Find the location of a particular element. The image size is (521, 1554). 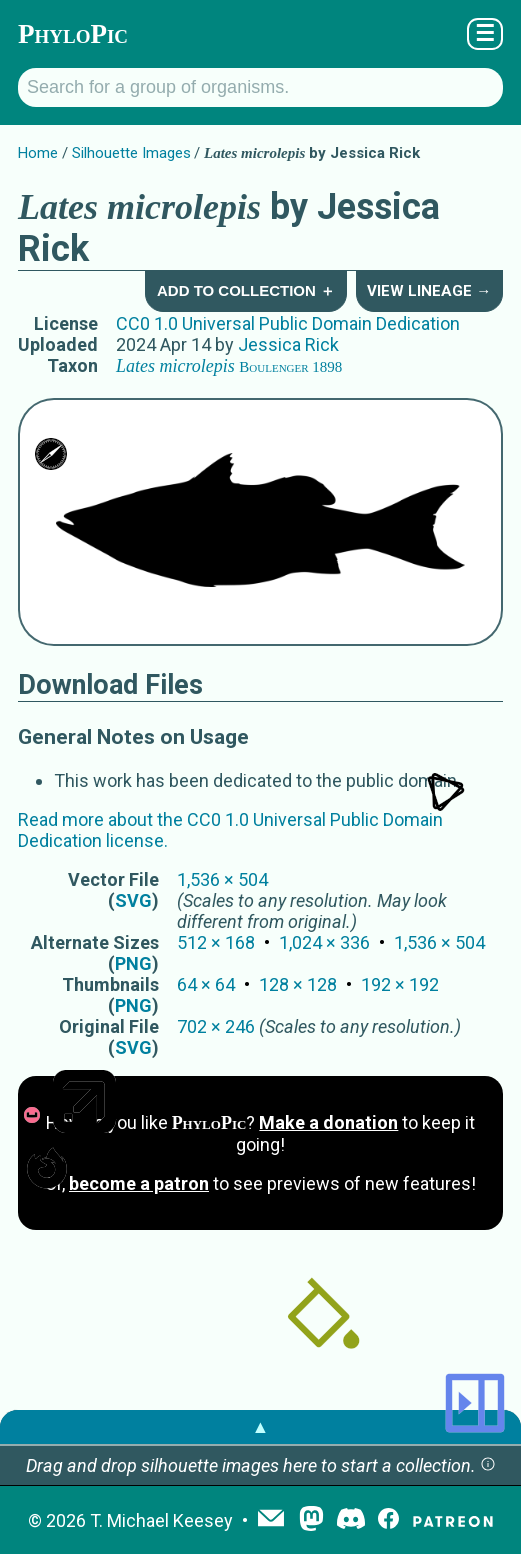

access color fill or paint tool is located at coordinates (322, 1313).